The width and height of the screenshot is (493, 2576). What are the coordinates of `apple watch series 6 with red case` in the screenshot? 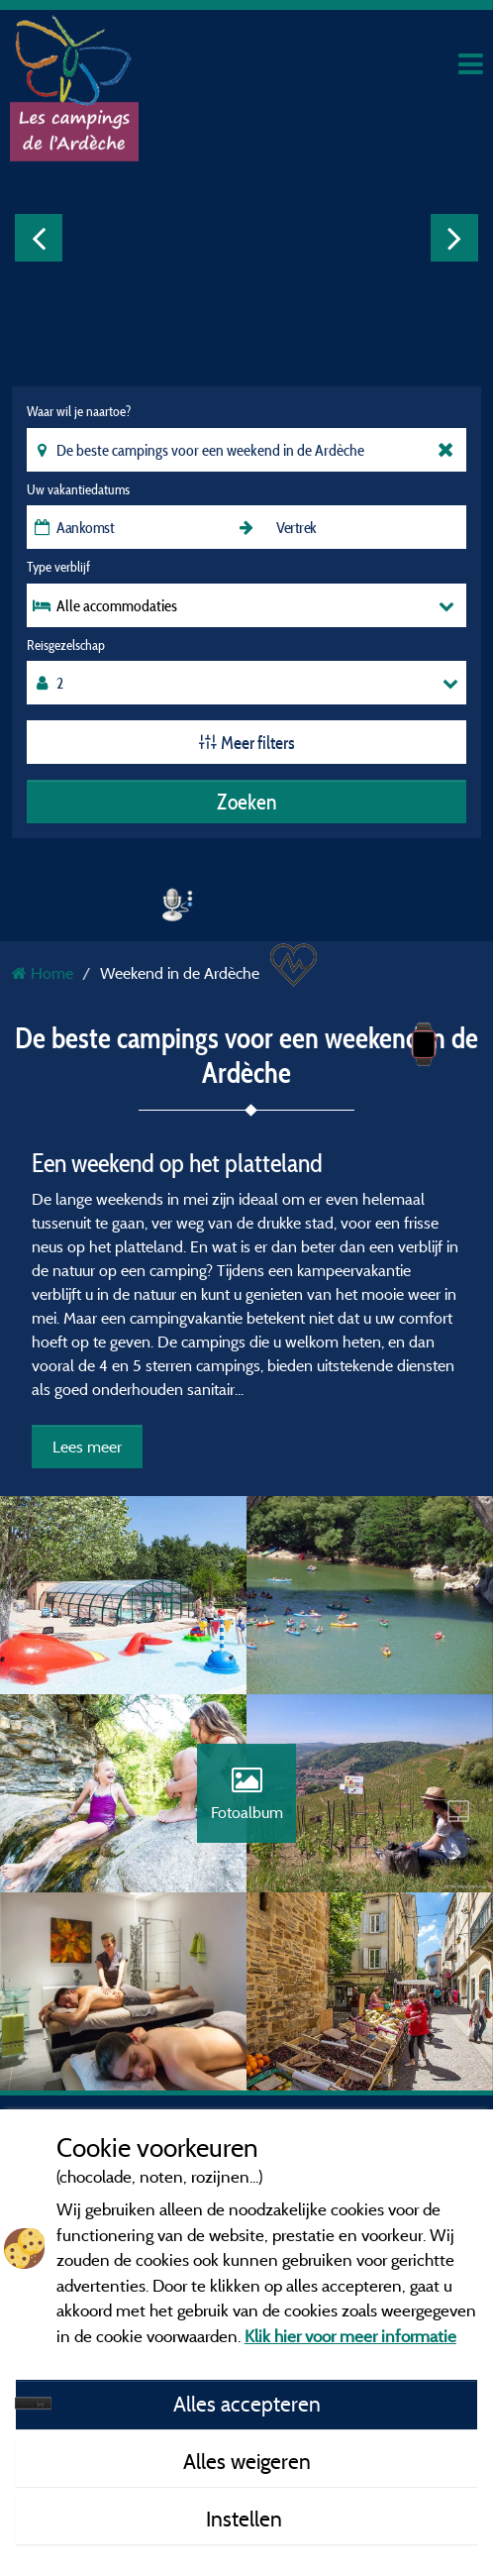 It's located at (424, 1044).